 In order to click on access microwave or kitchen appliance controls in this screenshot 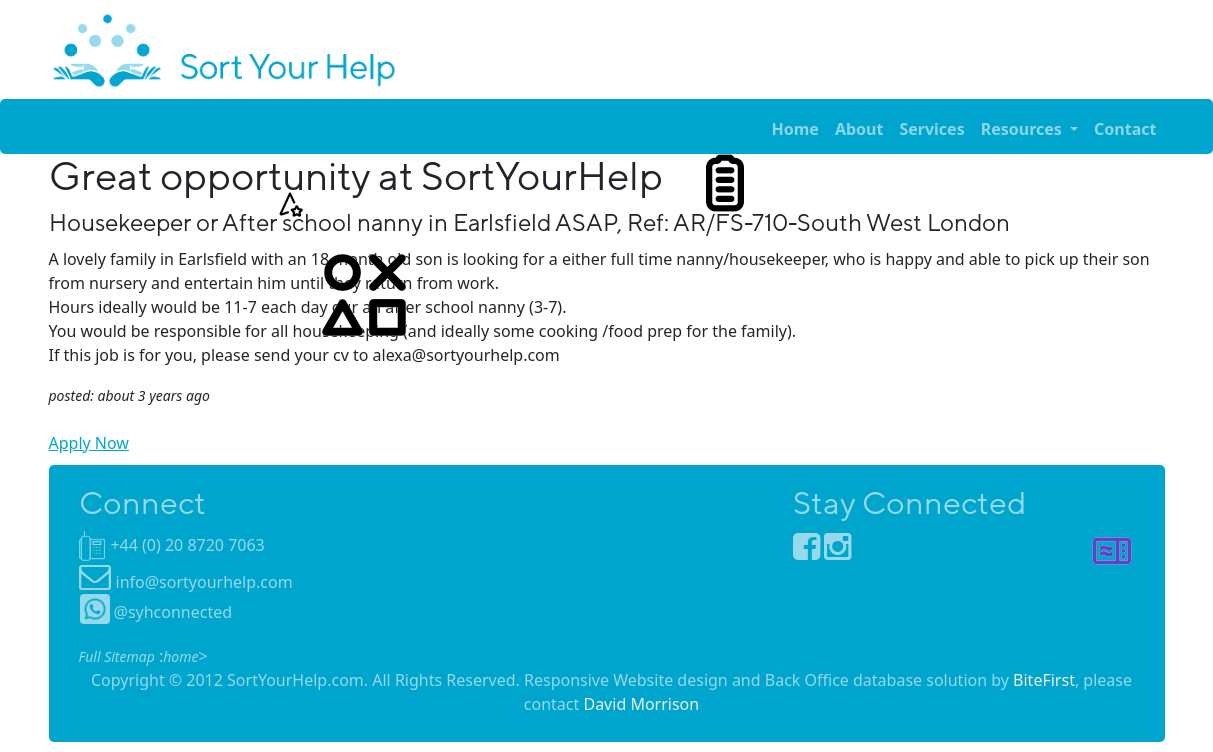, I will do `click(1112, 551)`.